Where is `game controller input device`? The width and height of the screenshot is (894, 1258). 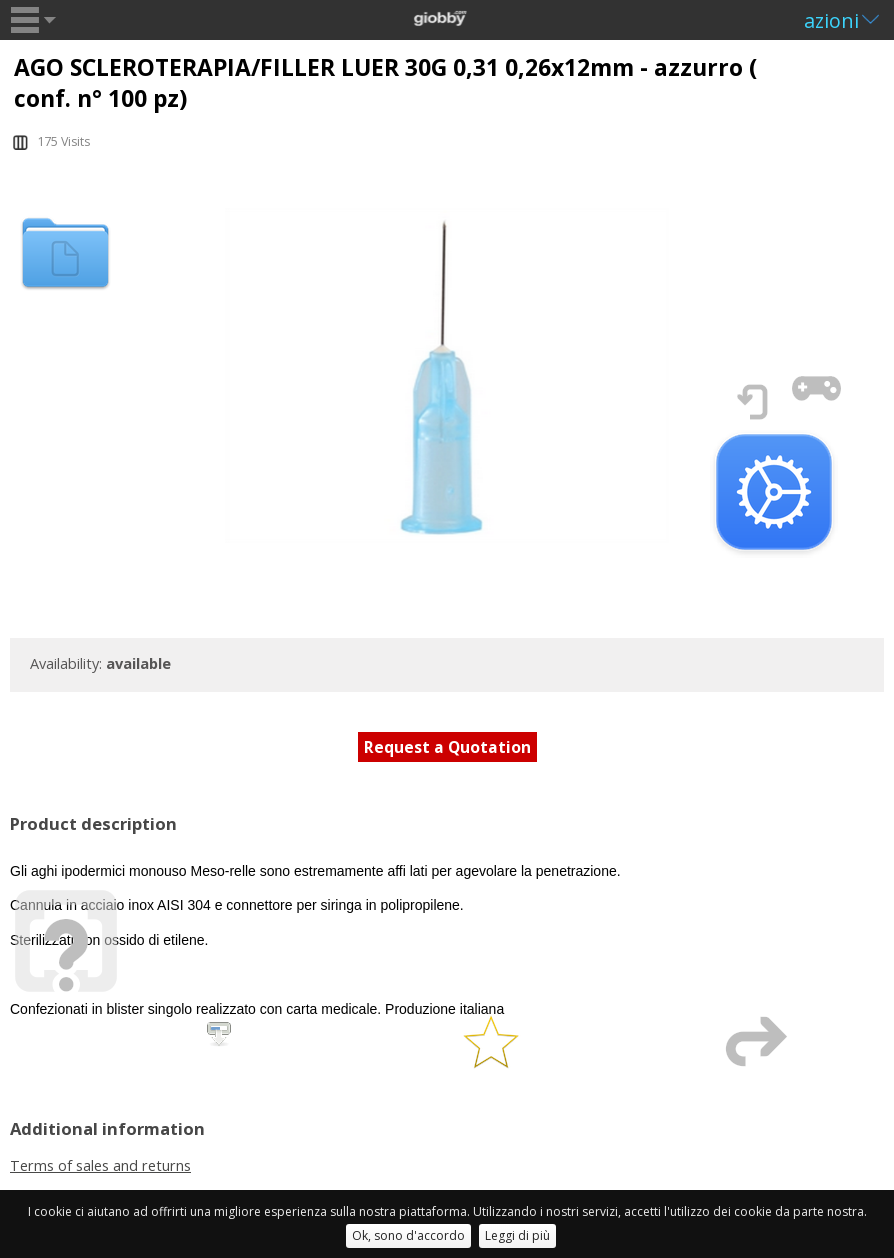 game controller input device is located at coordinates (816, 388).